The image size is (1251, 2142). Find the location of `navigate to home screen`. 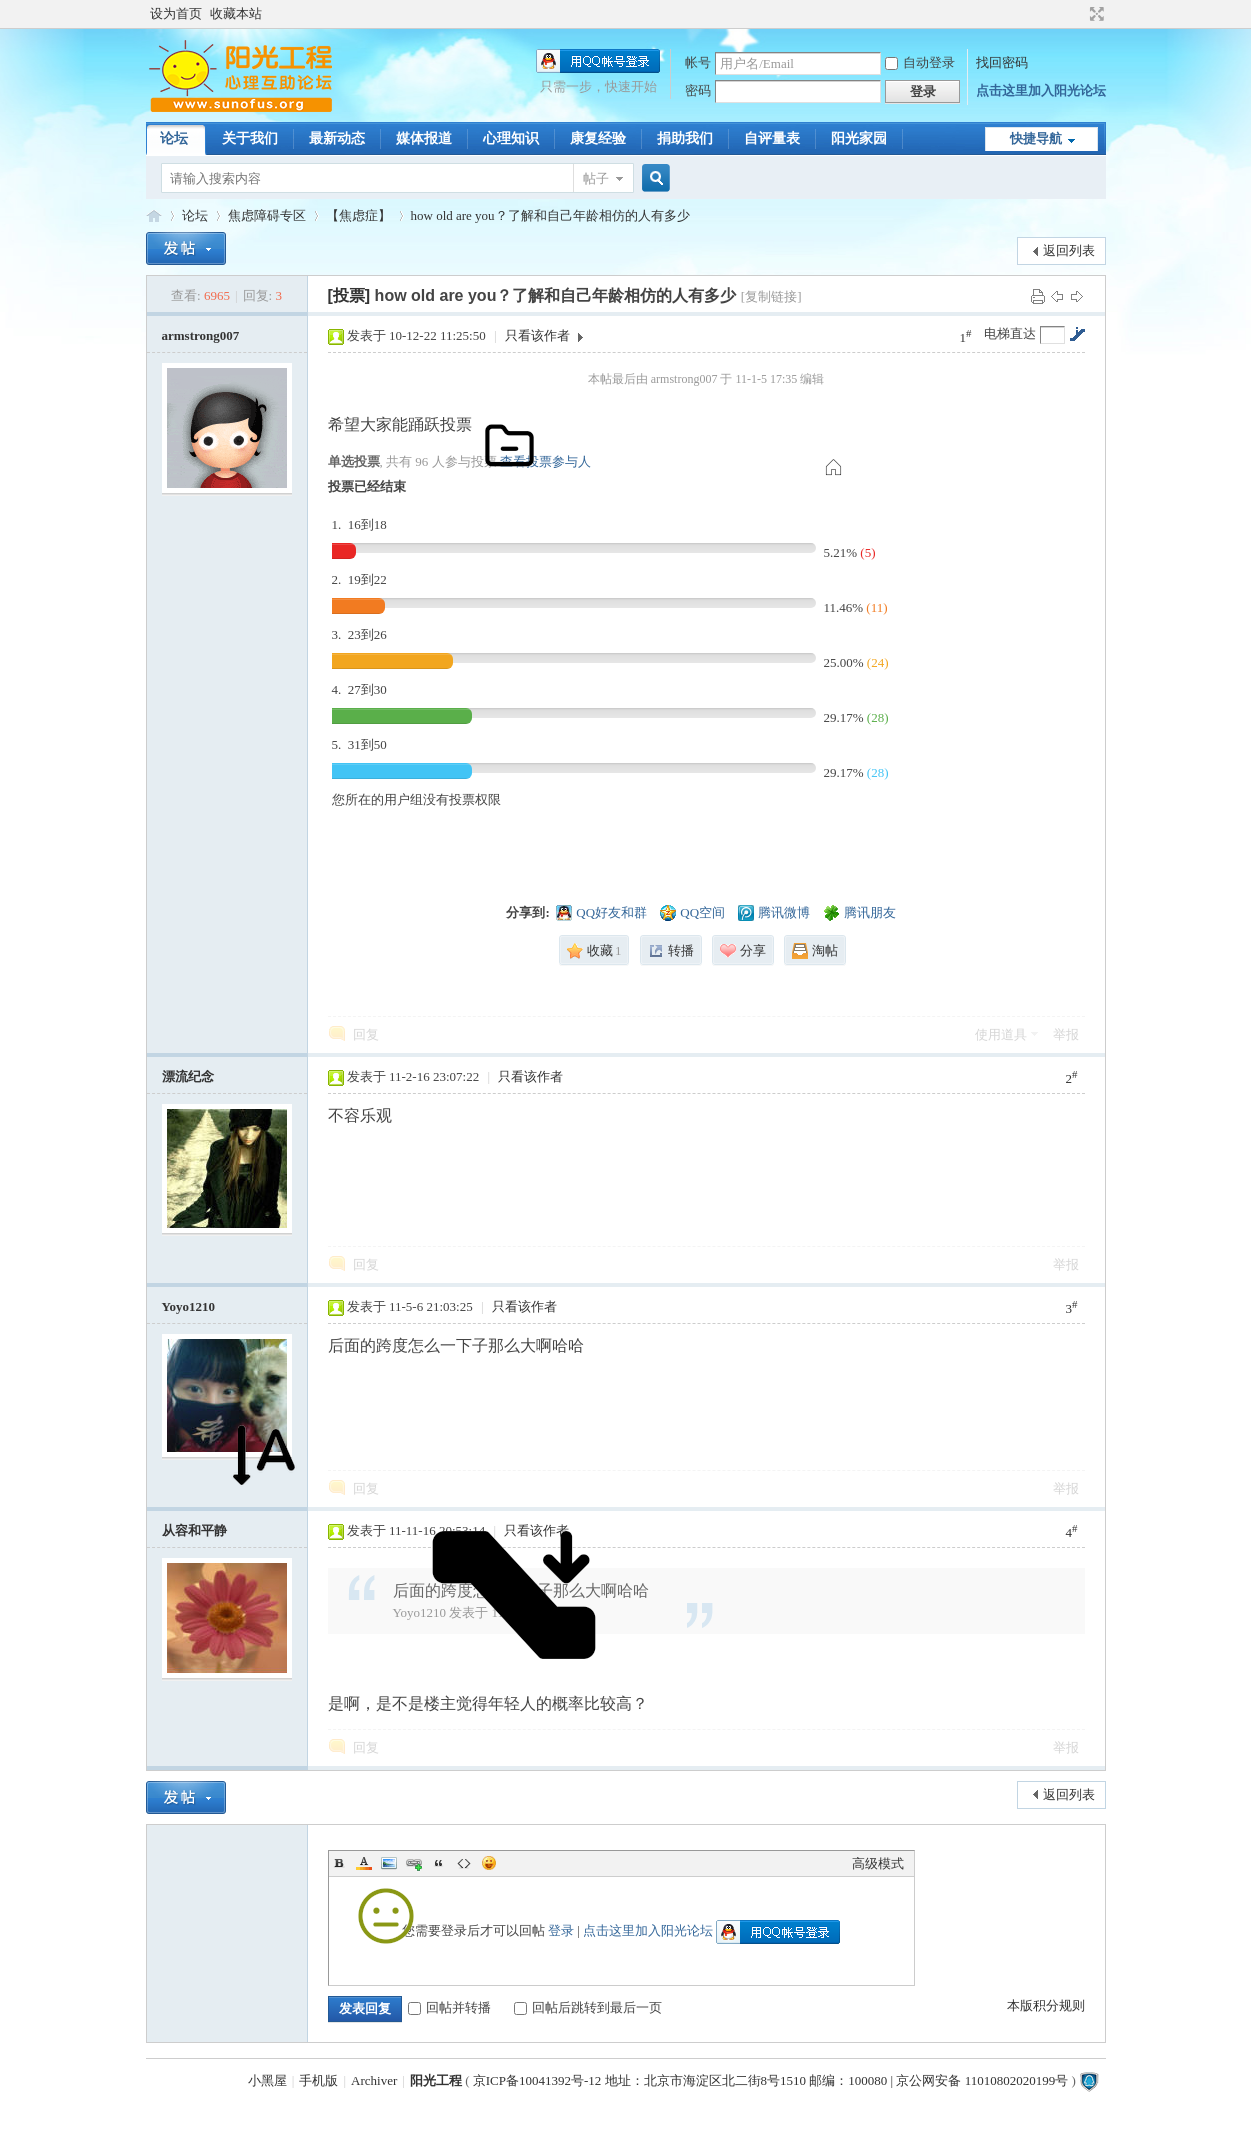

navigate to home screen is located at coordinates (833, 467).